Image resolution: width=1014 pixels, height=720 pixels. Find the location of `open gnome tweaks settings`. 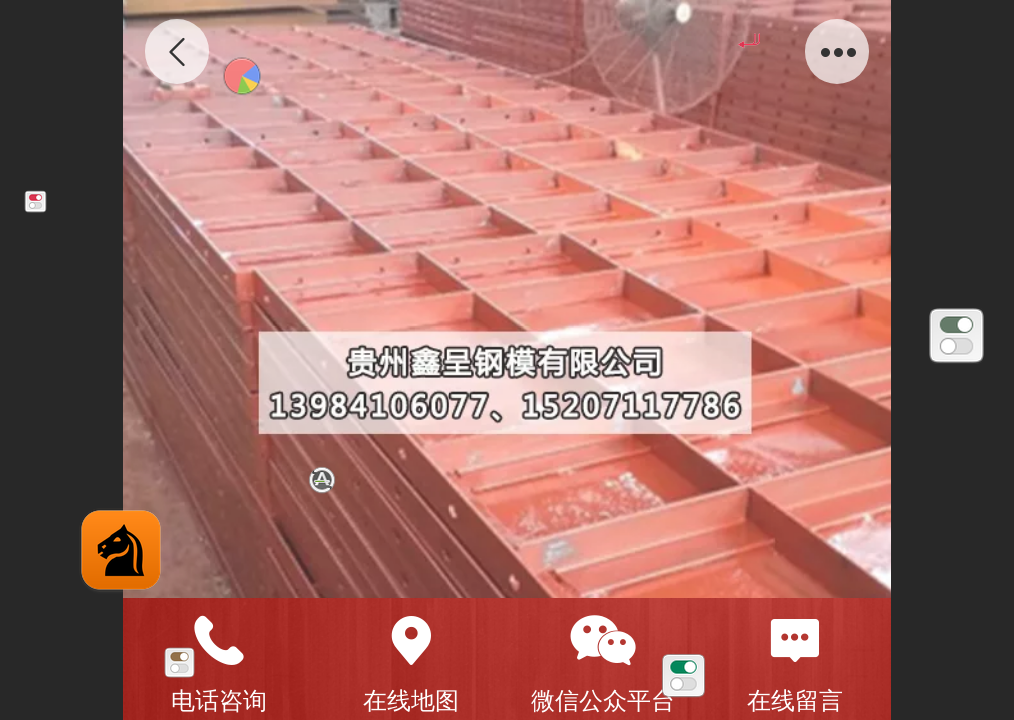

open gnome tweaks settings is located at coordinates (179, 662).